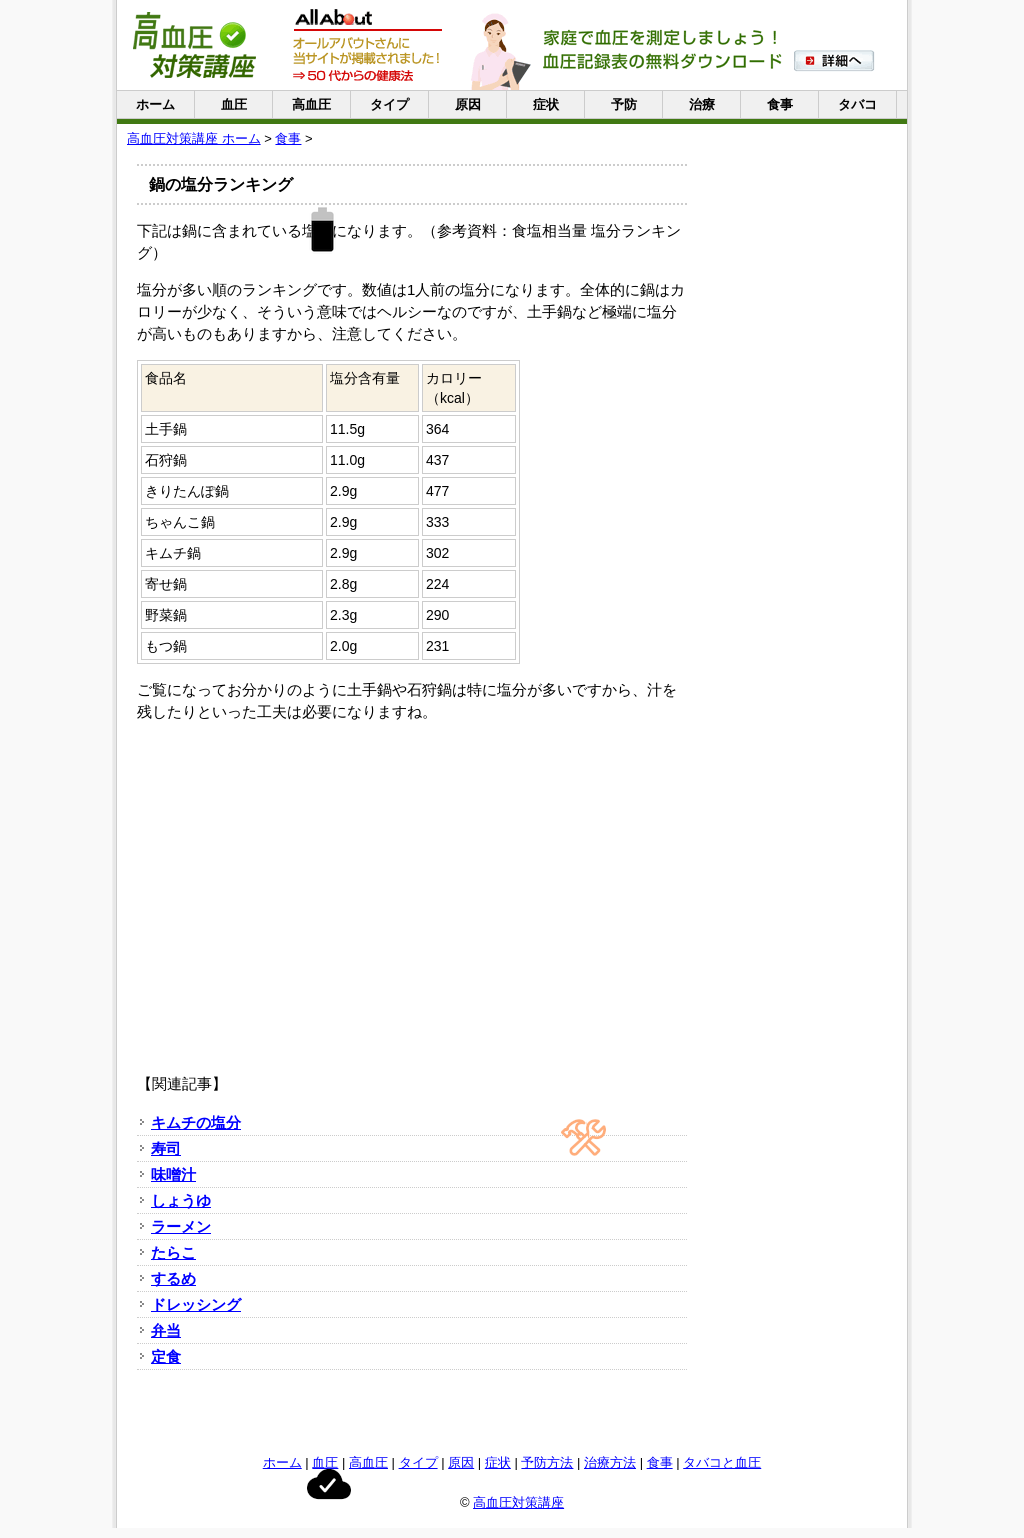  What do you see at coordinates (329, 1484) in the screenshot?
I see `file successfully uploaded to cloud storage` at bounding box center [329, 1484].